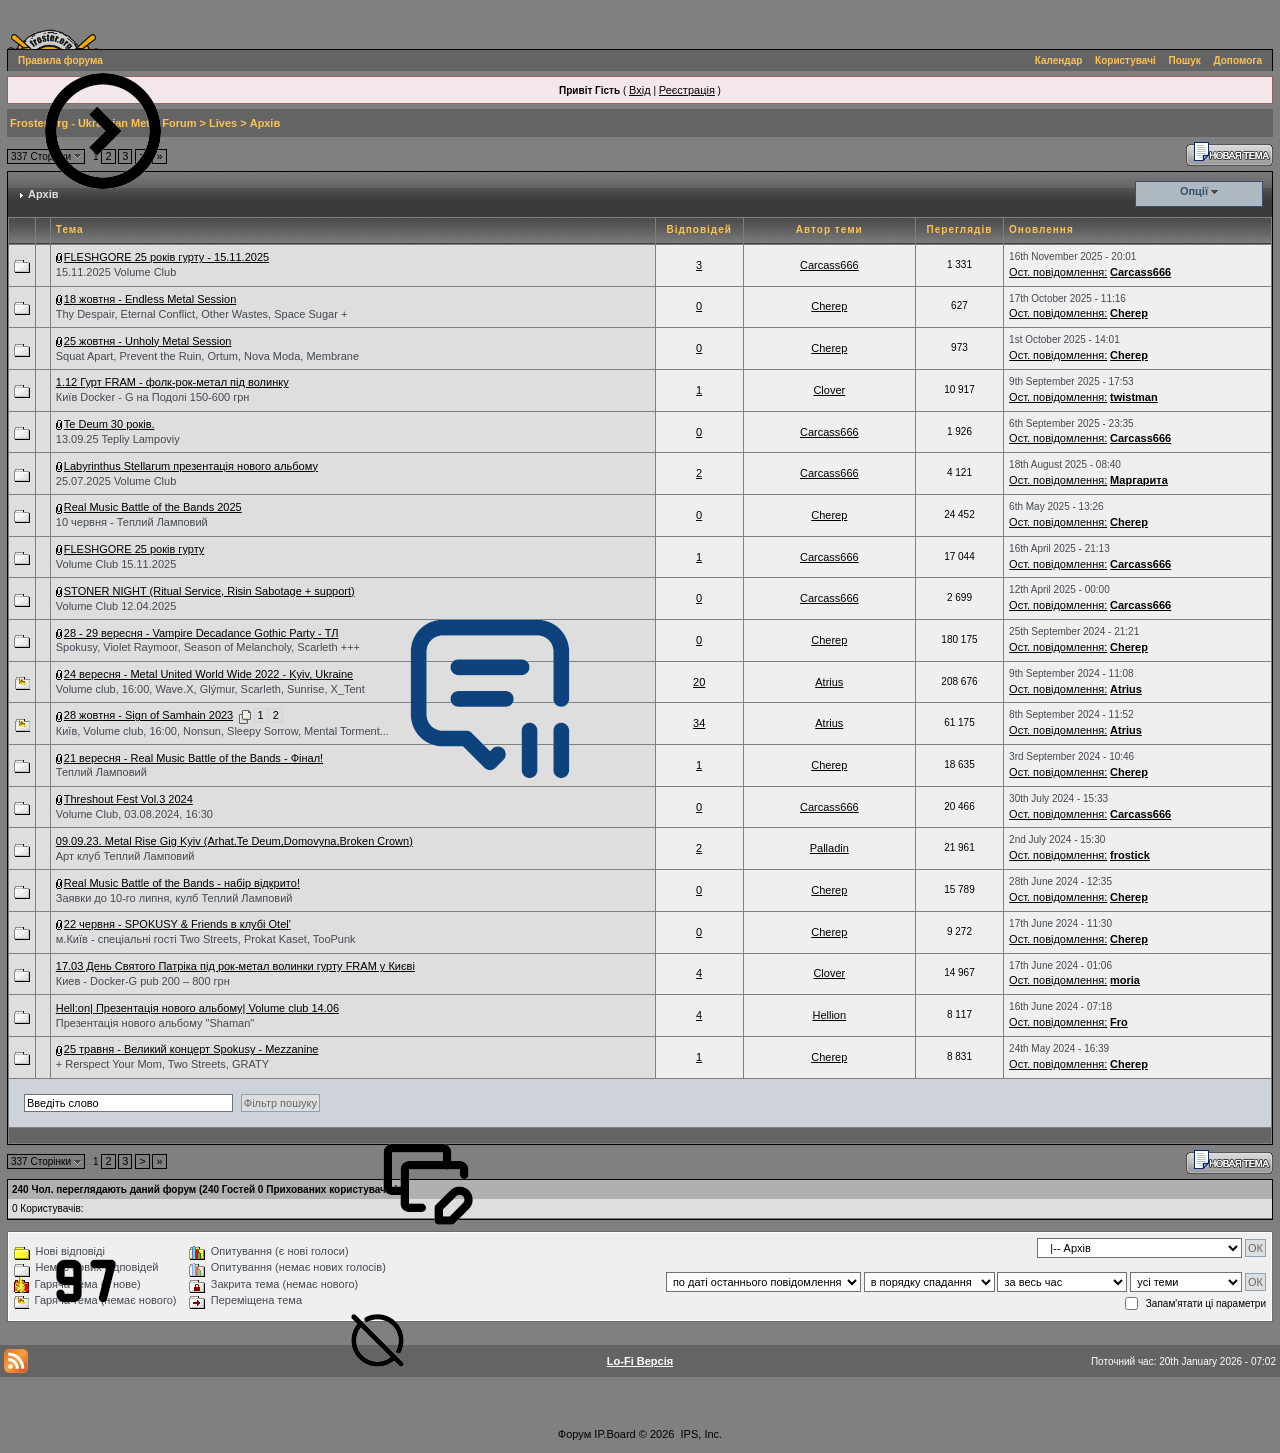 Image resolution: width=1280 pixels, height=1453 pixels. Describe the element at coordinates (490, 691) in the screenshot. I see `pause message notifications` at that location.